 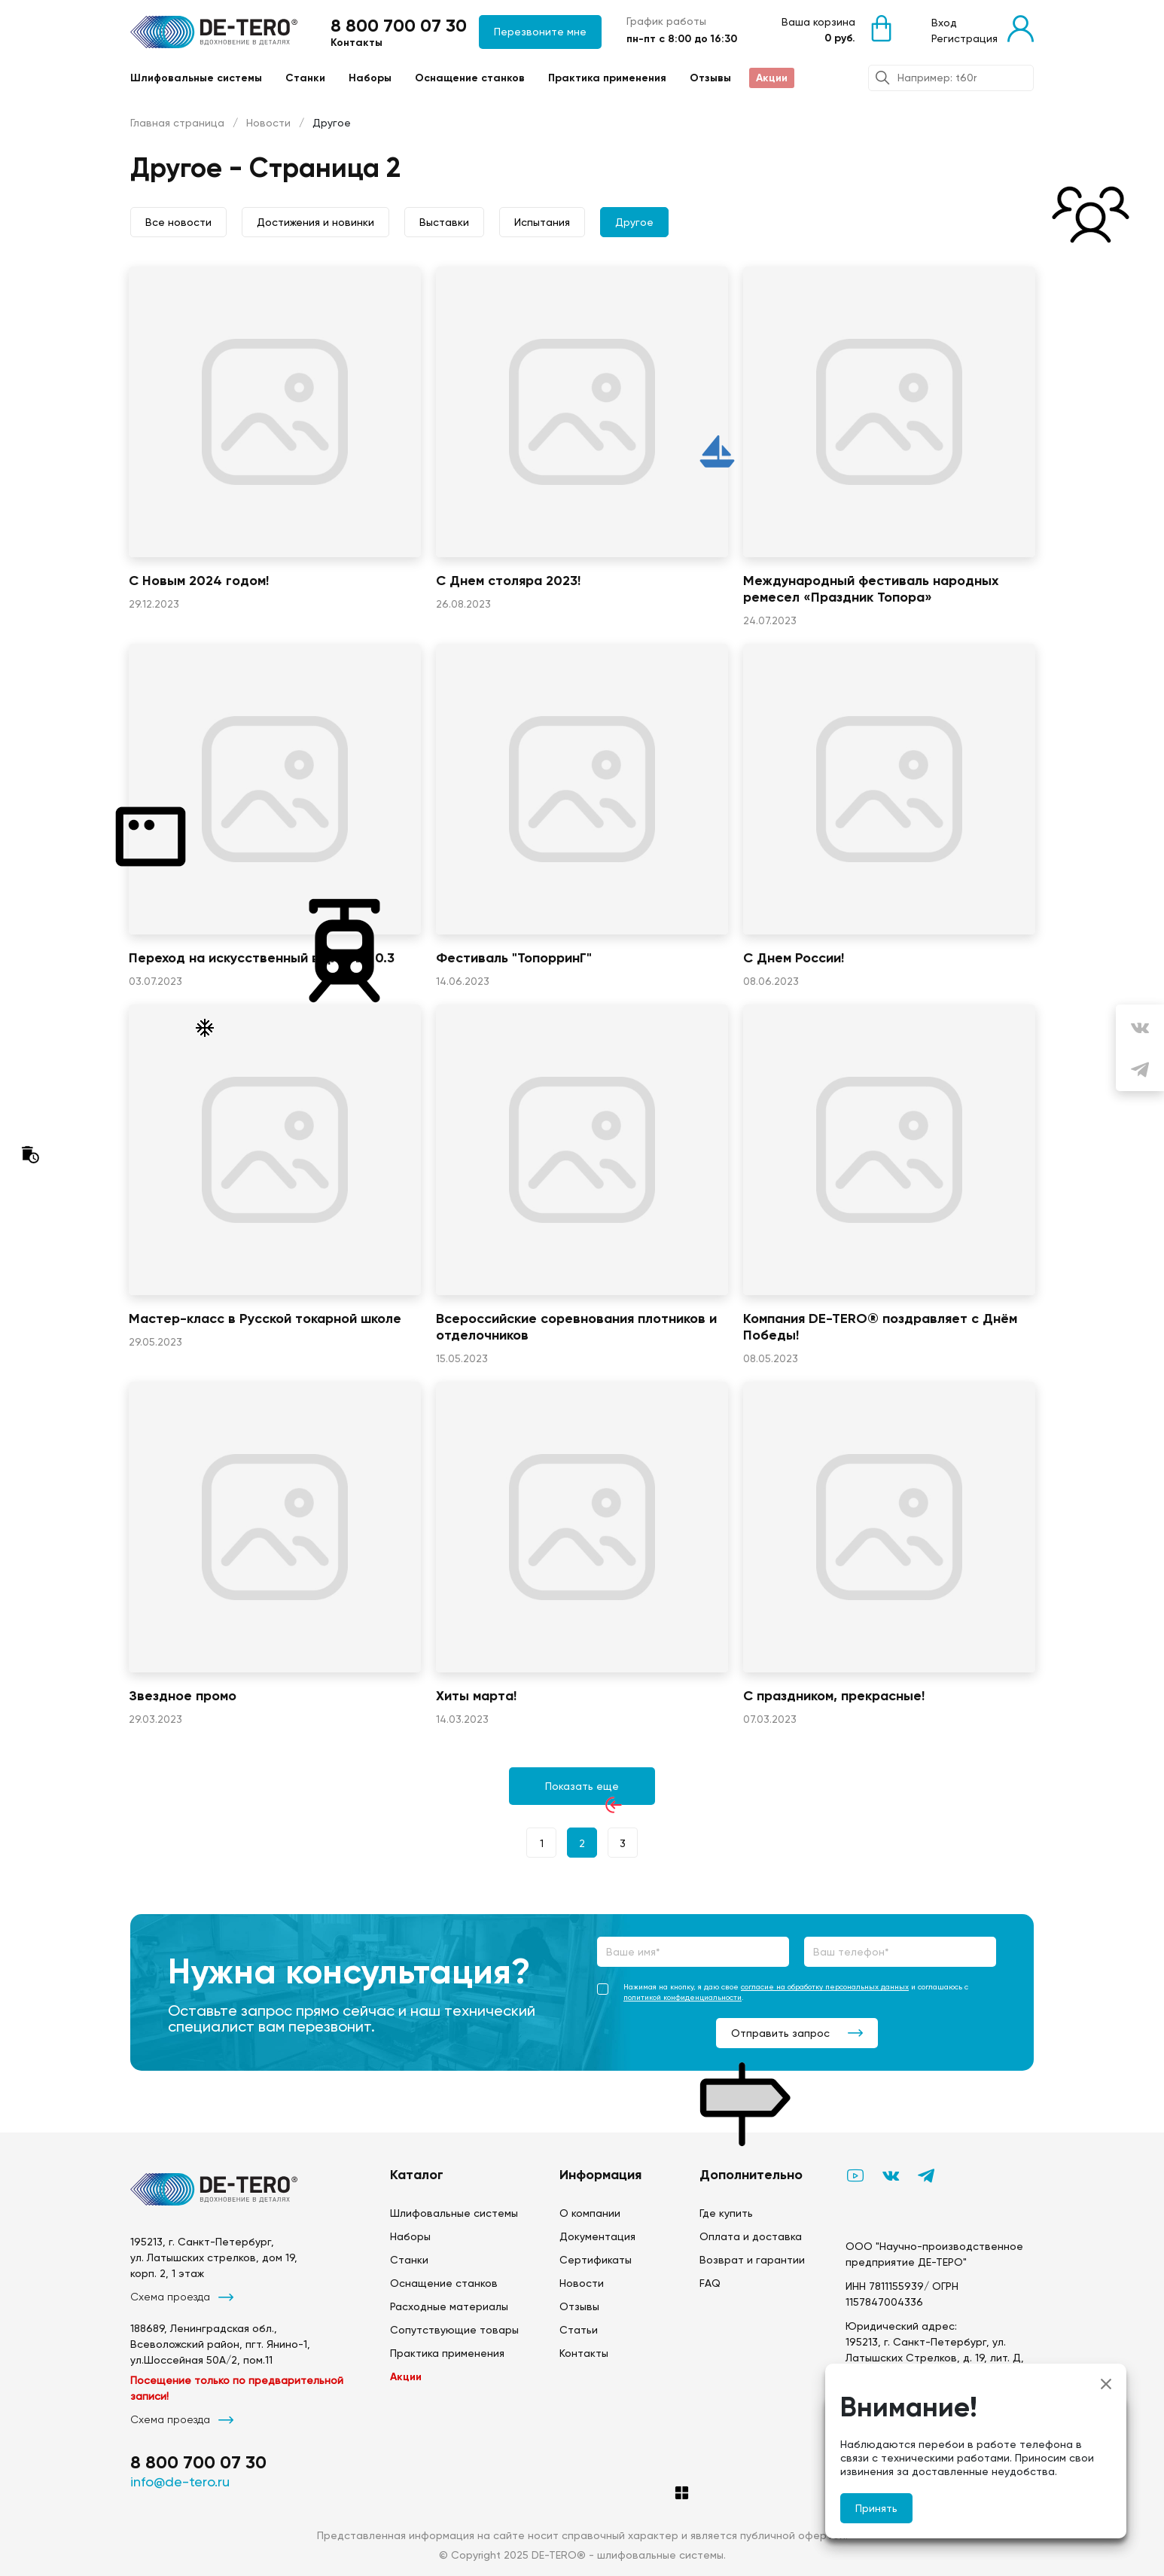 I want to click on navigate to directions or wayfinding, so click(x=742, y=2104).